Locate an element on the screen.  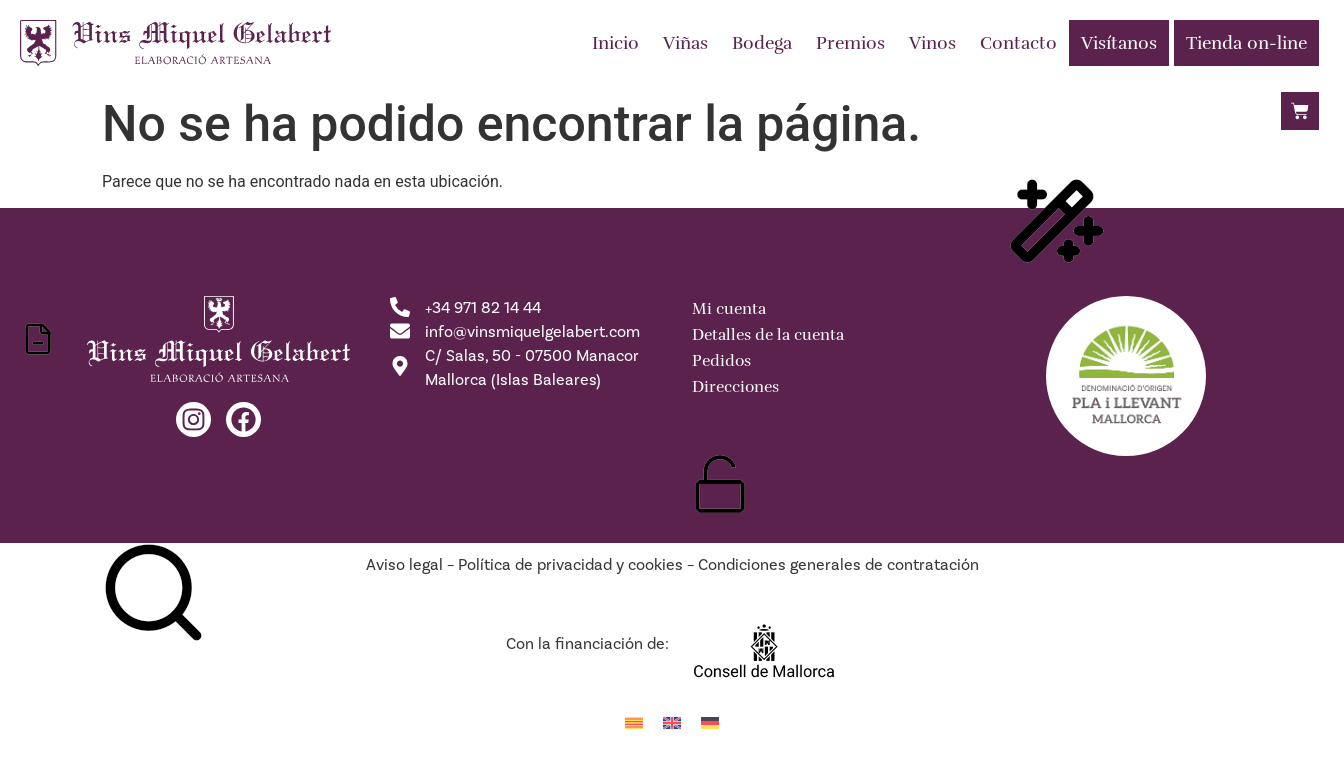
remove a file or document is located at coordinates (38, 339).